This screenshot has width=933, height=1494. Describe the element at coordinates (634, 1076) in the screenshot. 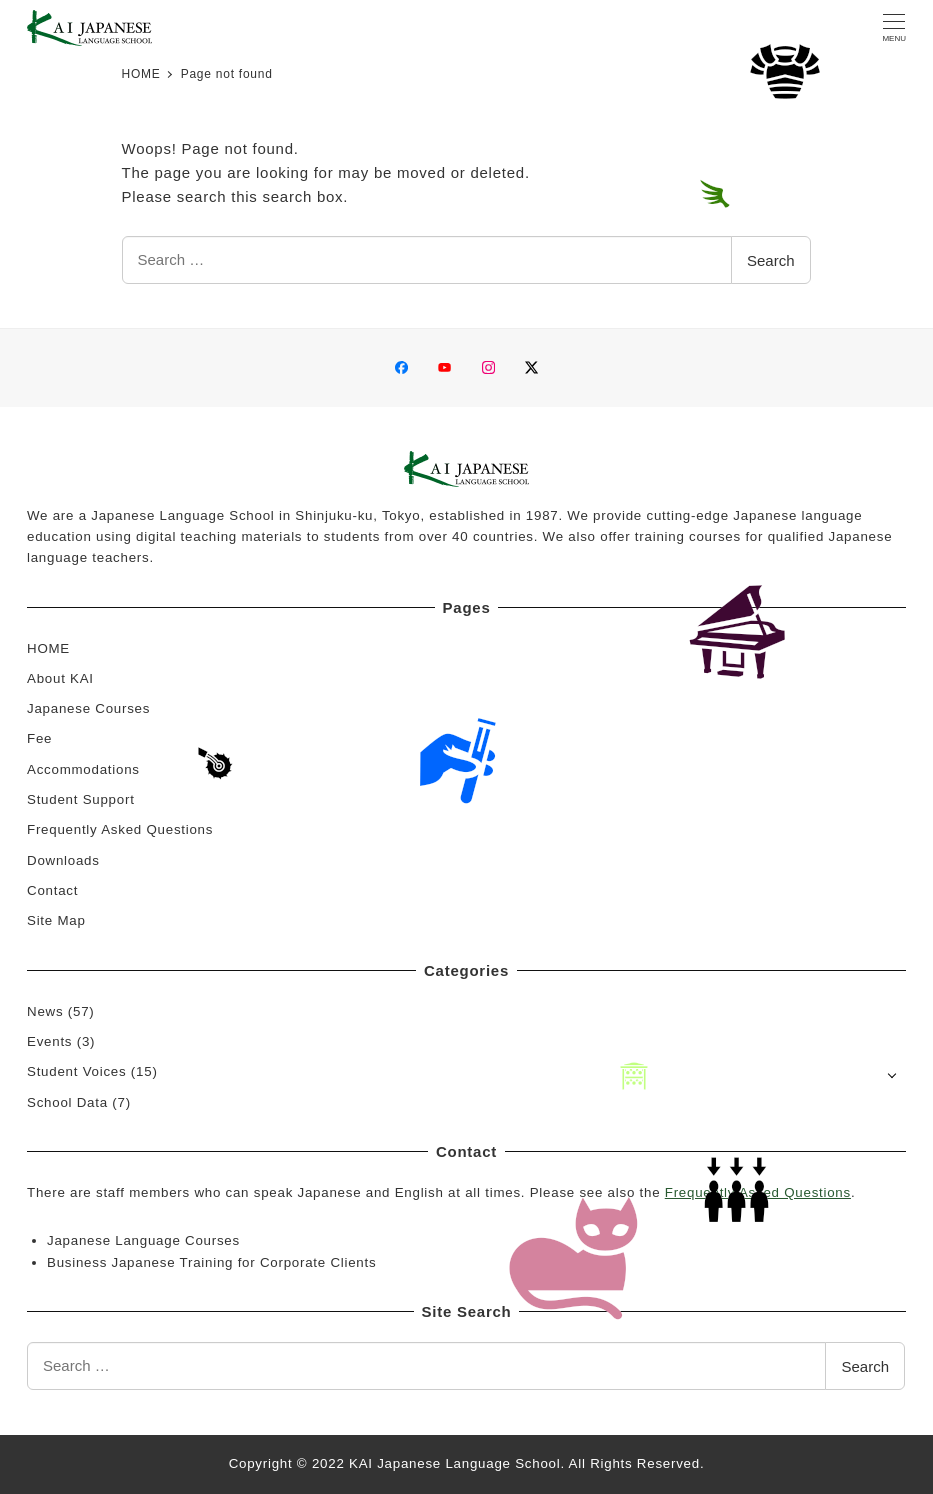

I see `access traditional percussion instruments` at that location.